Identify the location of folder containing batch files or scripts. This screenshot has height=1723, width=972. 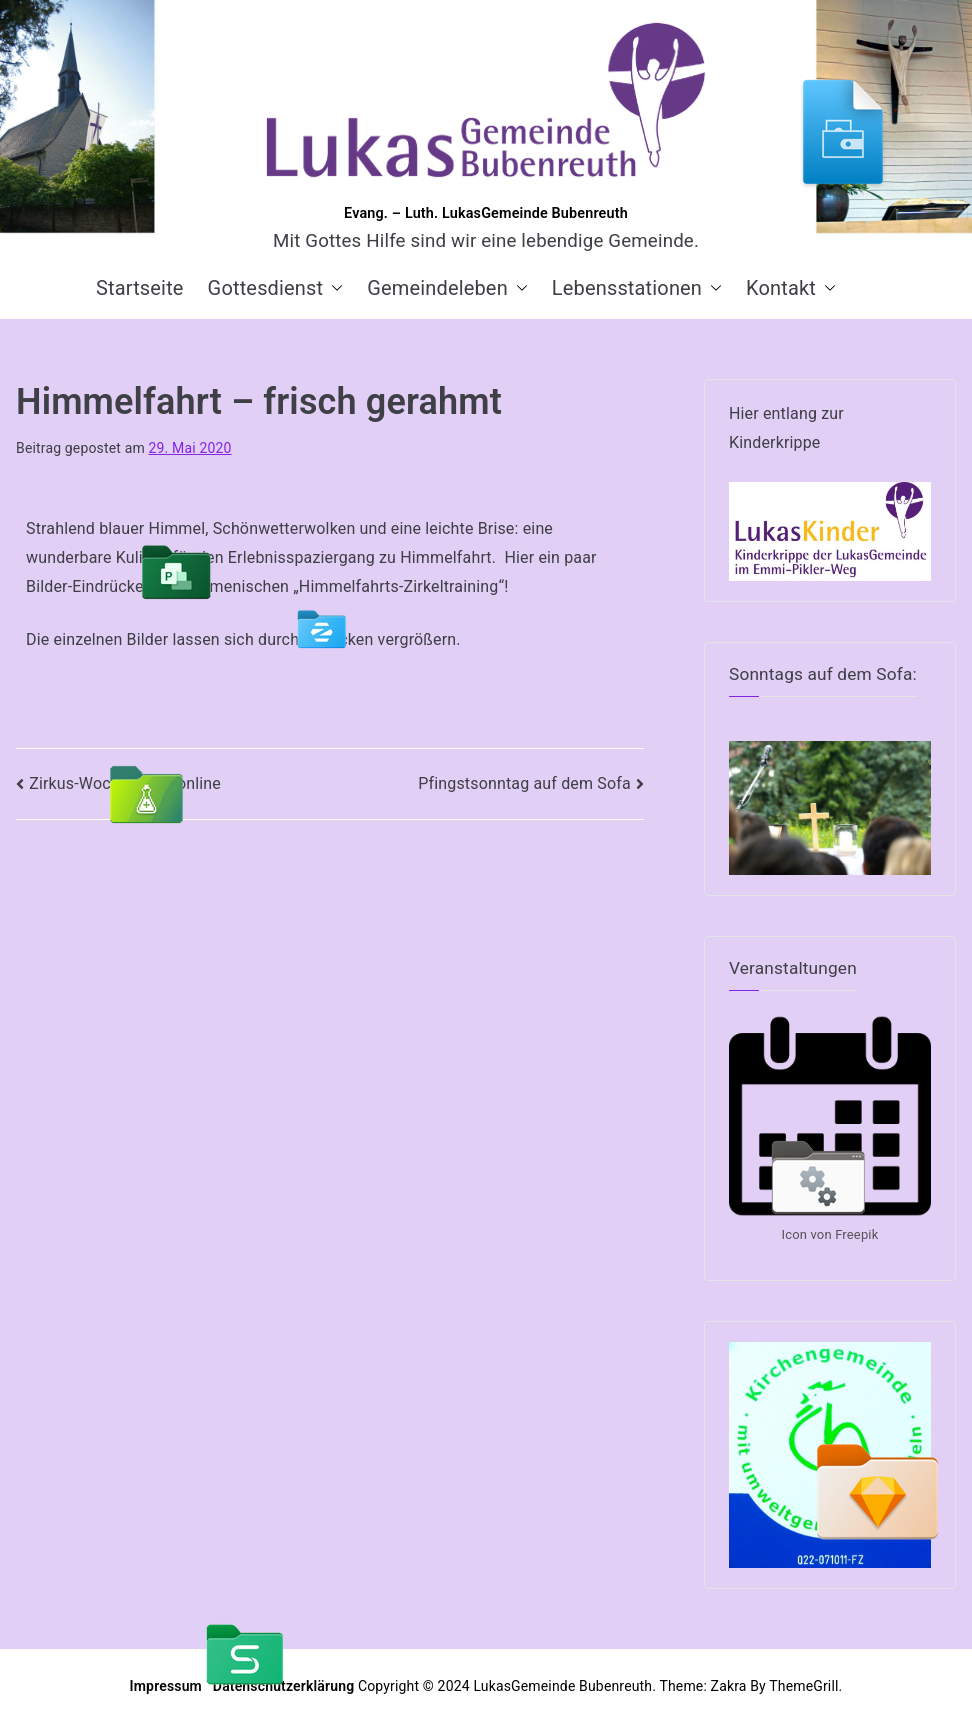
(818, 1180).